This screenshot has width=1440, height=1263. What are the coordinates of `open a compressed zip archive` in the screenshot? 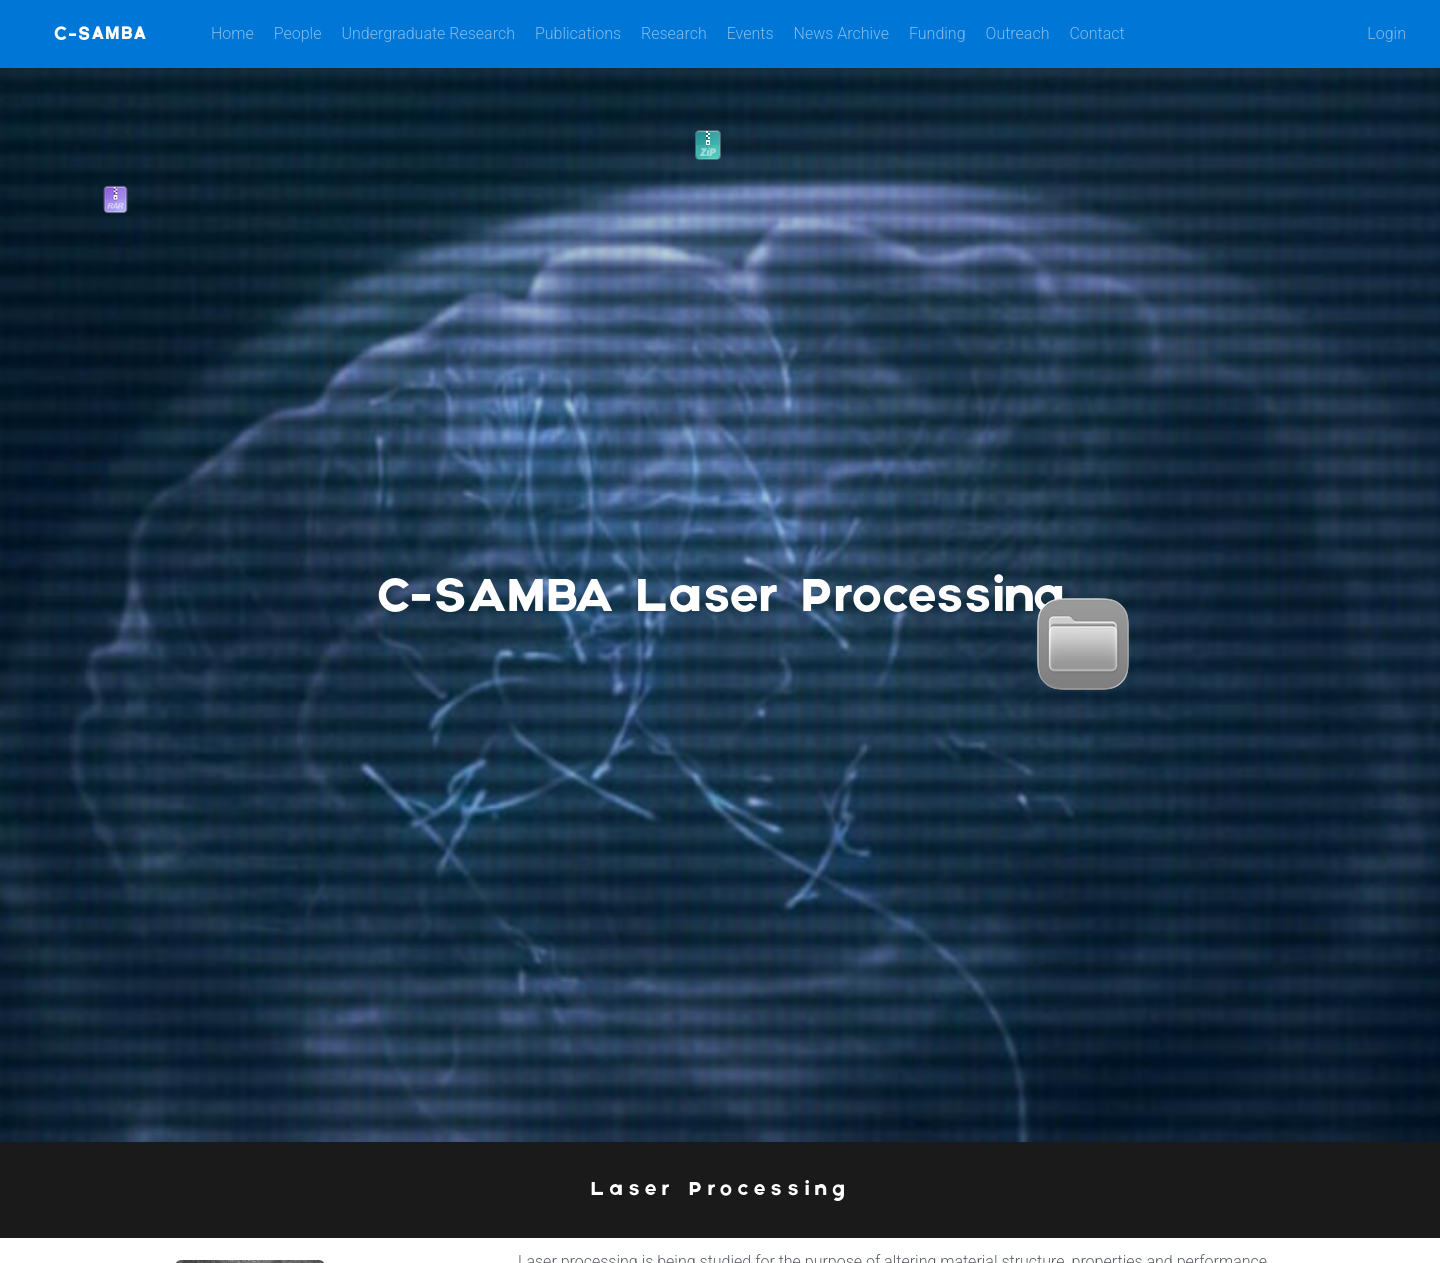 It's located at (708, 145).